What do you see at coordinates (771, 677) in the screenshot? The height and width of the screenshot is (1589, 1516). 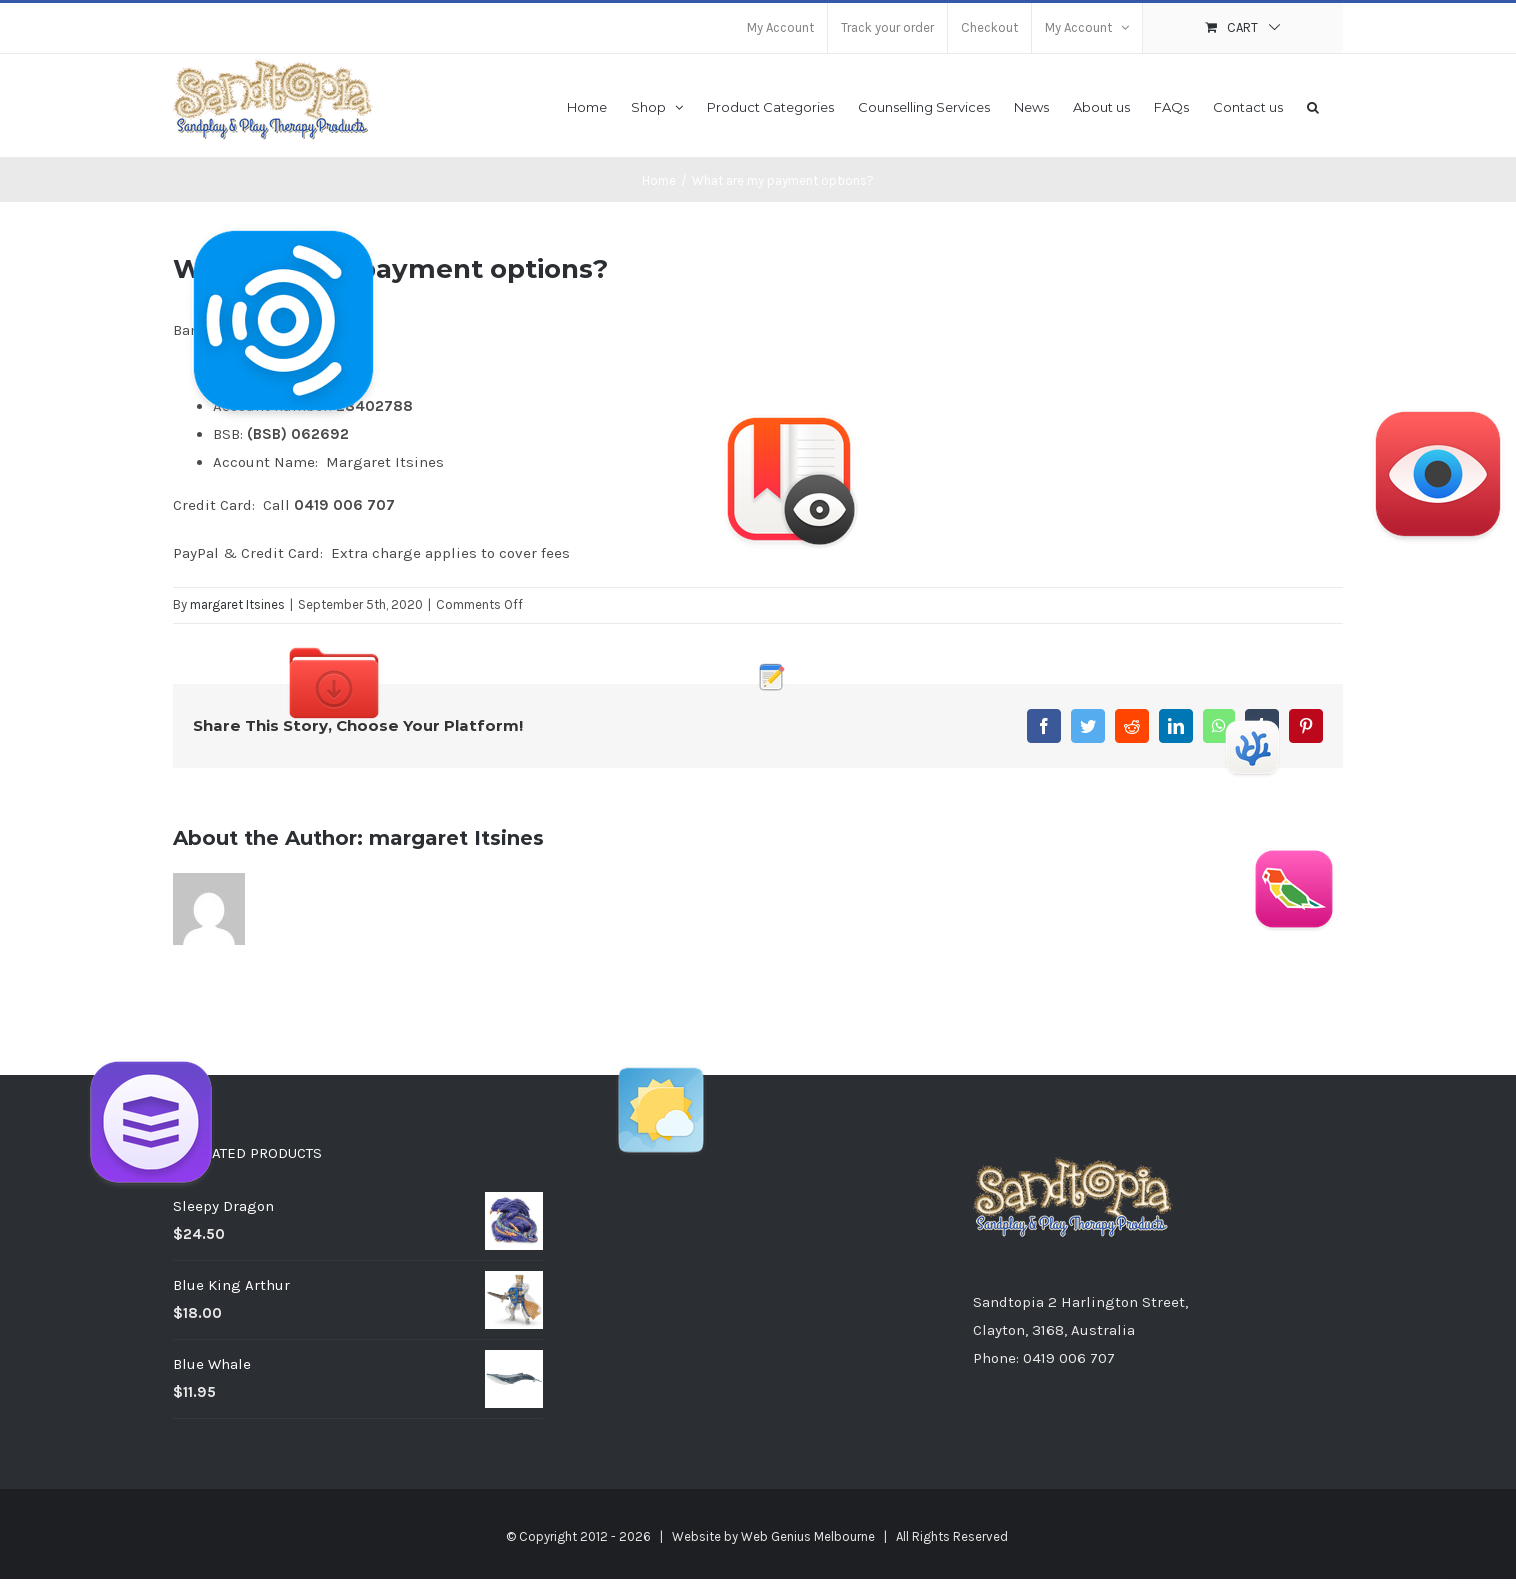 I see `open the text editor application` at bounding box center [771, 677].